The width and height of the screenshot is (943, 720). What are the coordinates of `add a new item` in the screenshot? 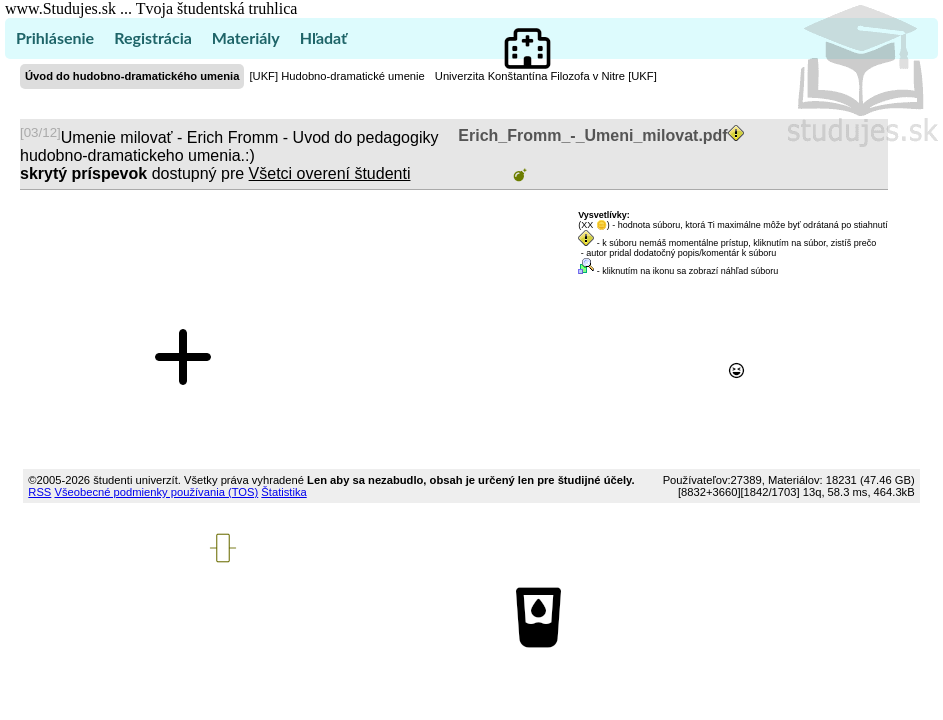 It's located at (183, 357).